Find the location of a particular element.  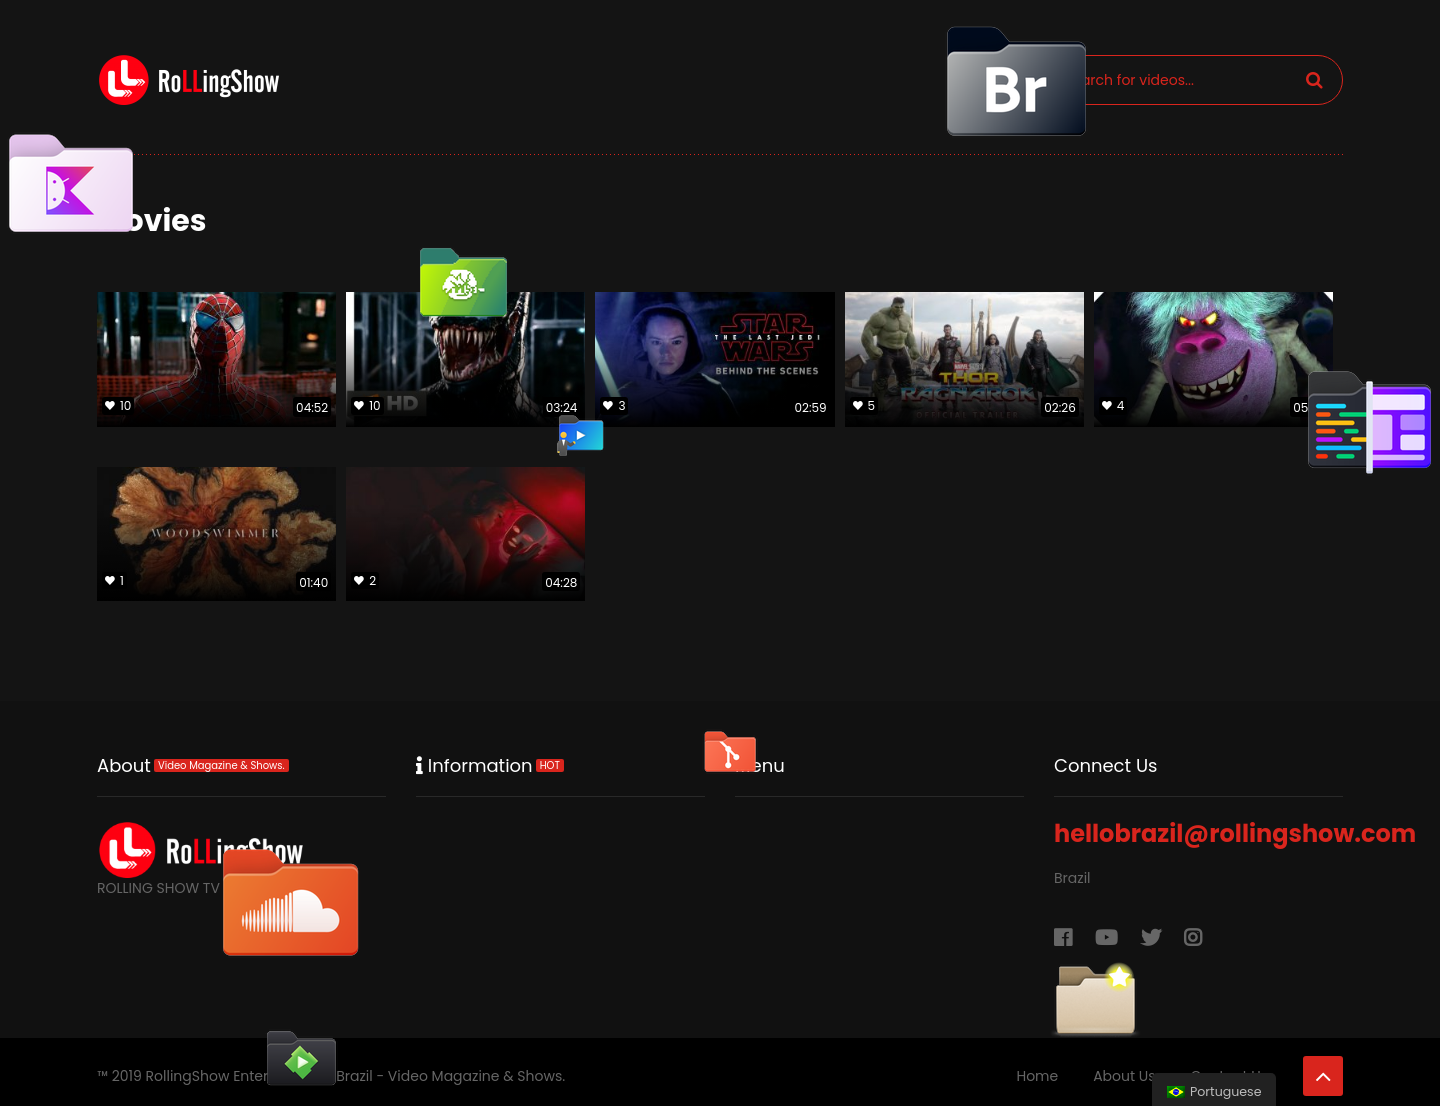

open folder containing Emby media server files is located at coordinates (301, 1060).